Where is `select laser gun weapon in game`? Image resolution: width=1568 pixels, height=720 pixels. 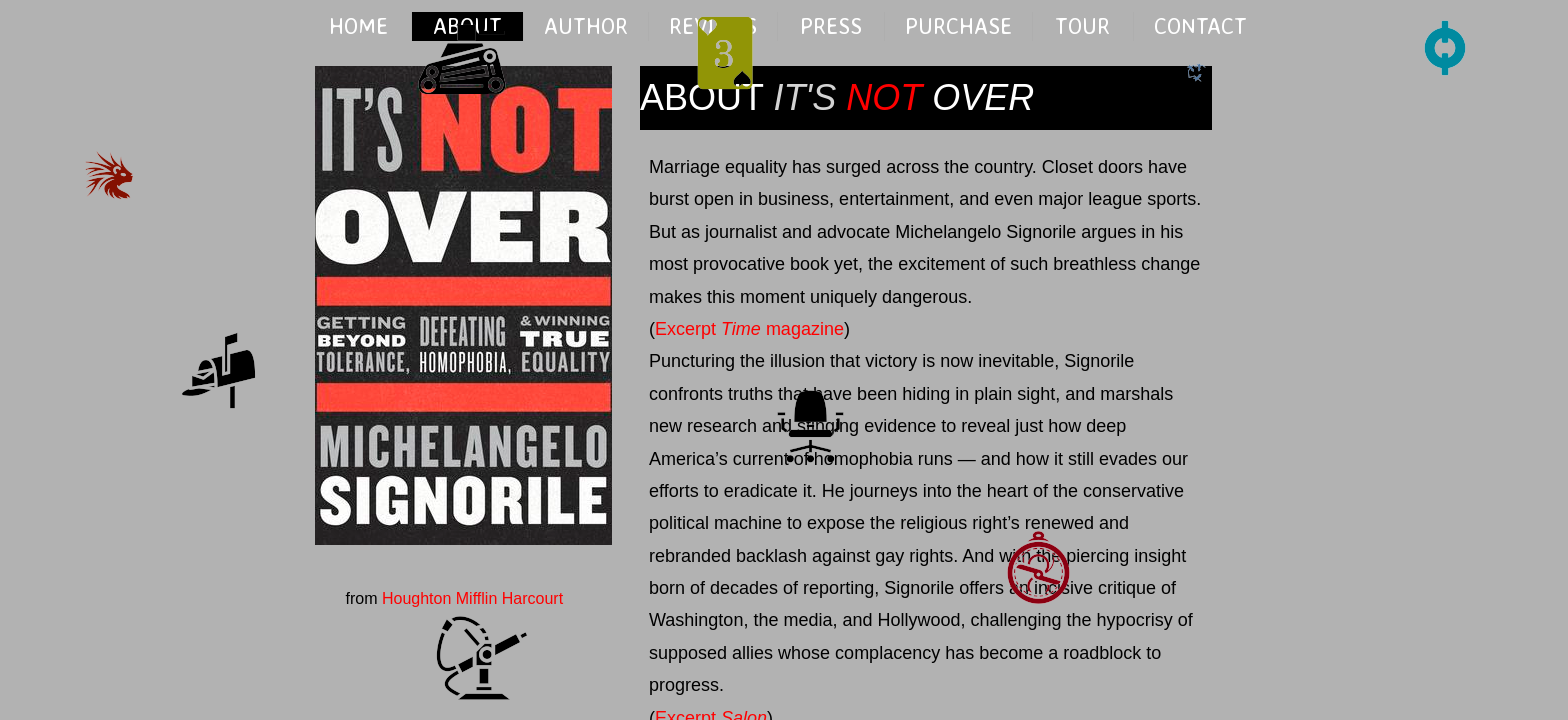
select laser gun weapon in game is located at coordinates (1445, 48).